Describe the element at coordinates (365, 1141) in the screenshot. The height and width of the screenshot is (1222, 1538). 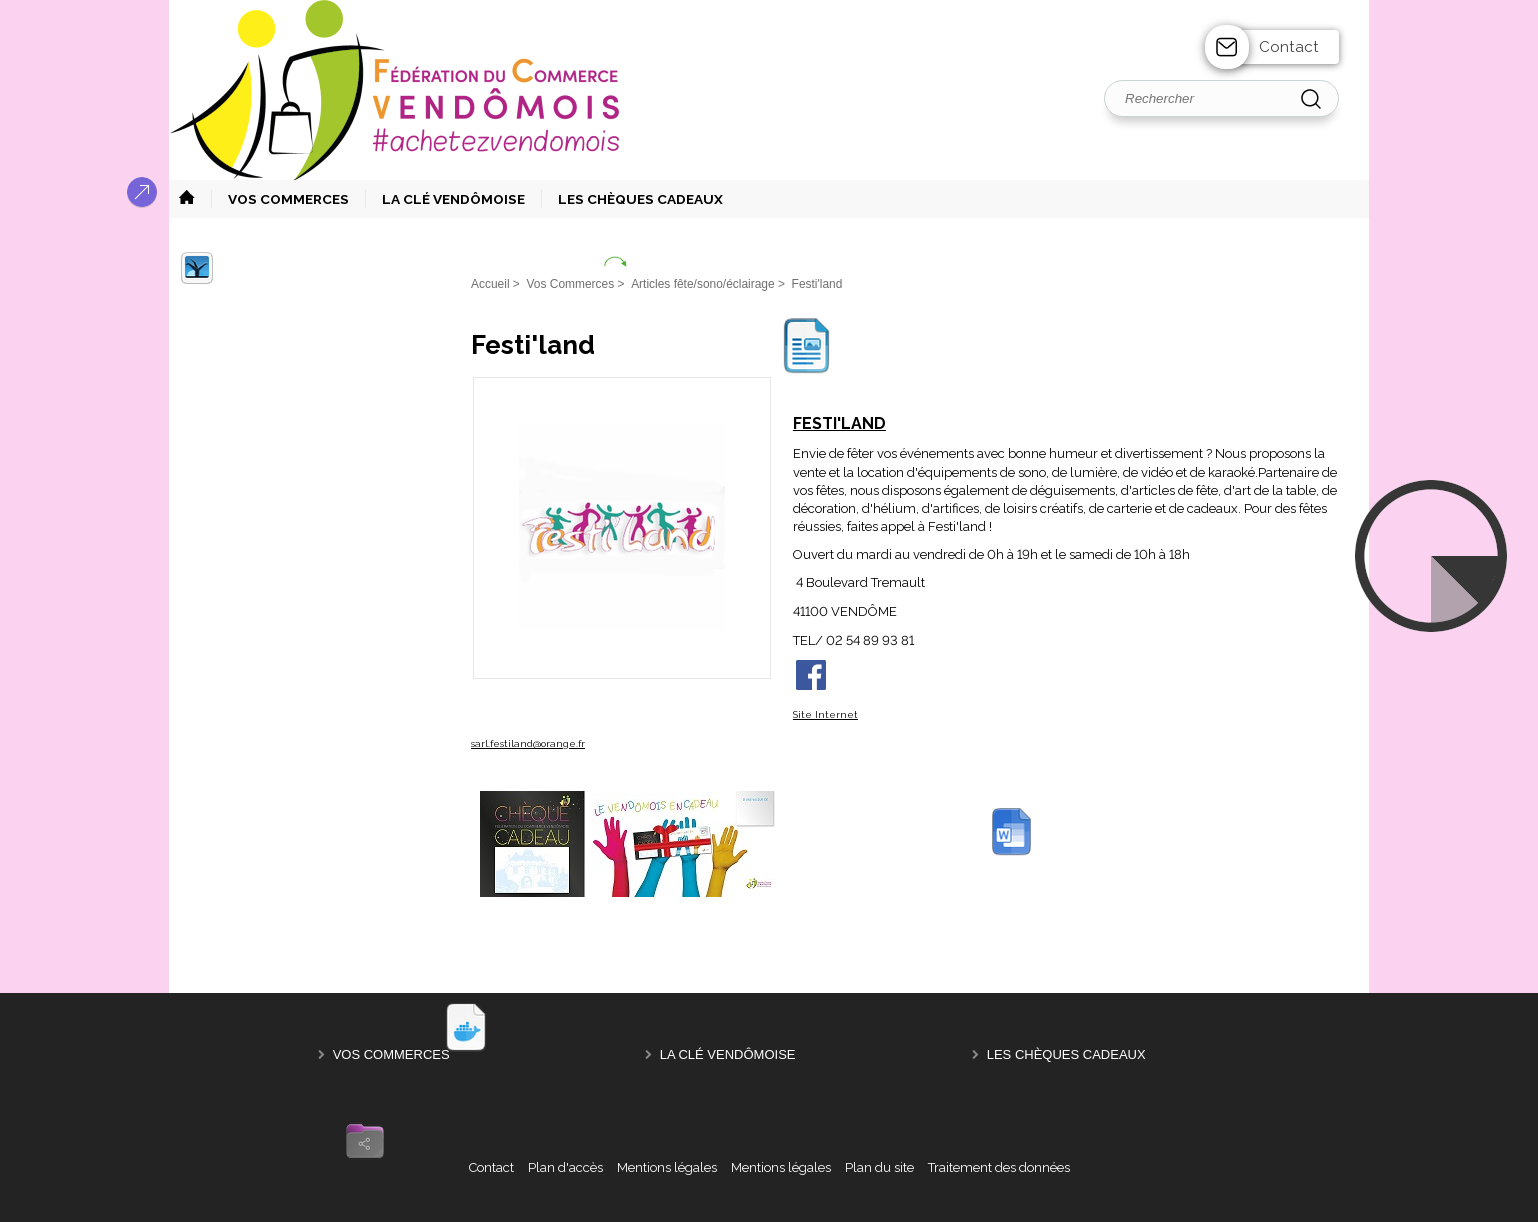
I see `access your public shared folder` at that location.